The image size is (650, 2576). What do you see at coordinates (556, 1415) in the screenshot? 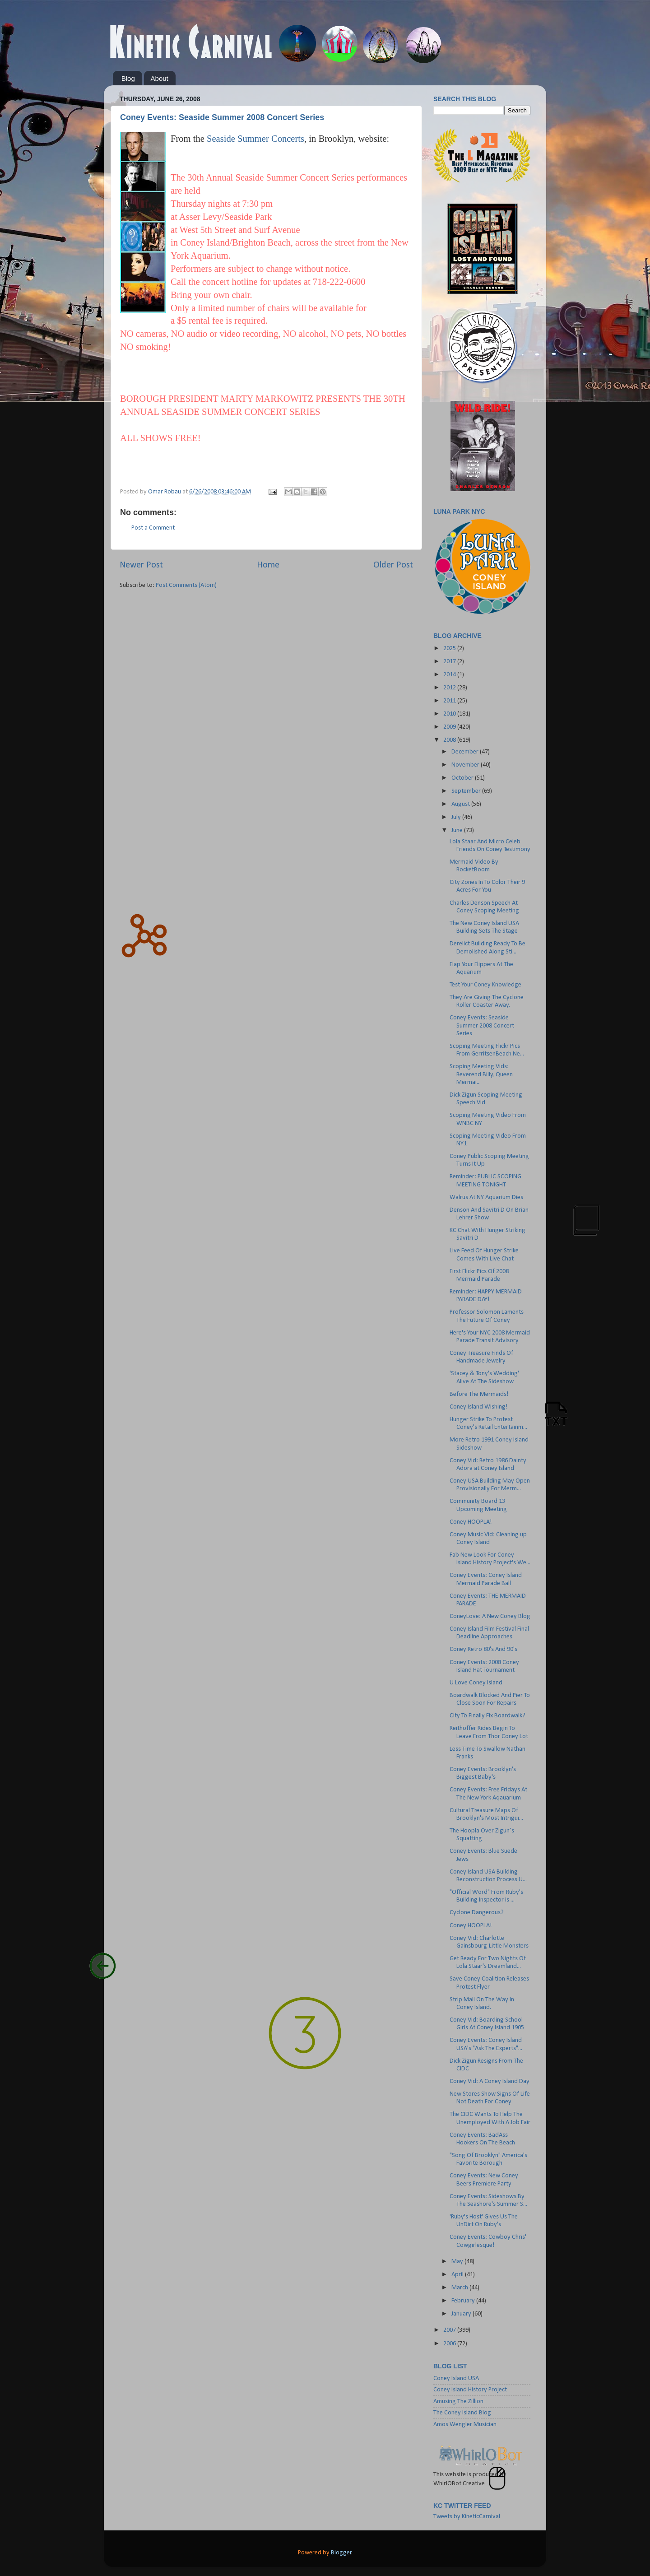
I see `open a plain text file` at bounding box center [556, 1415].